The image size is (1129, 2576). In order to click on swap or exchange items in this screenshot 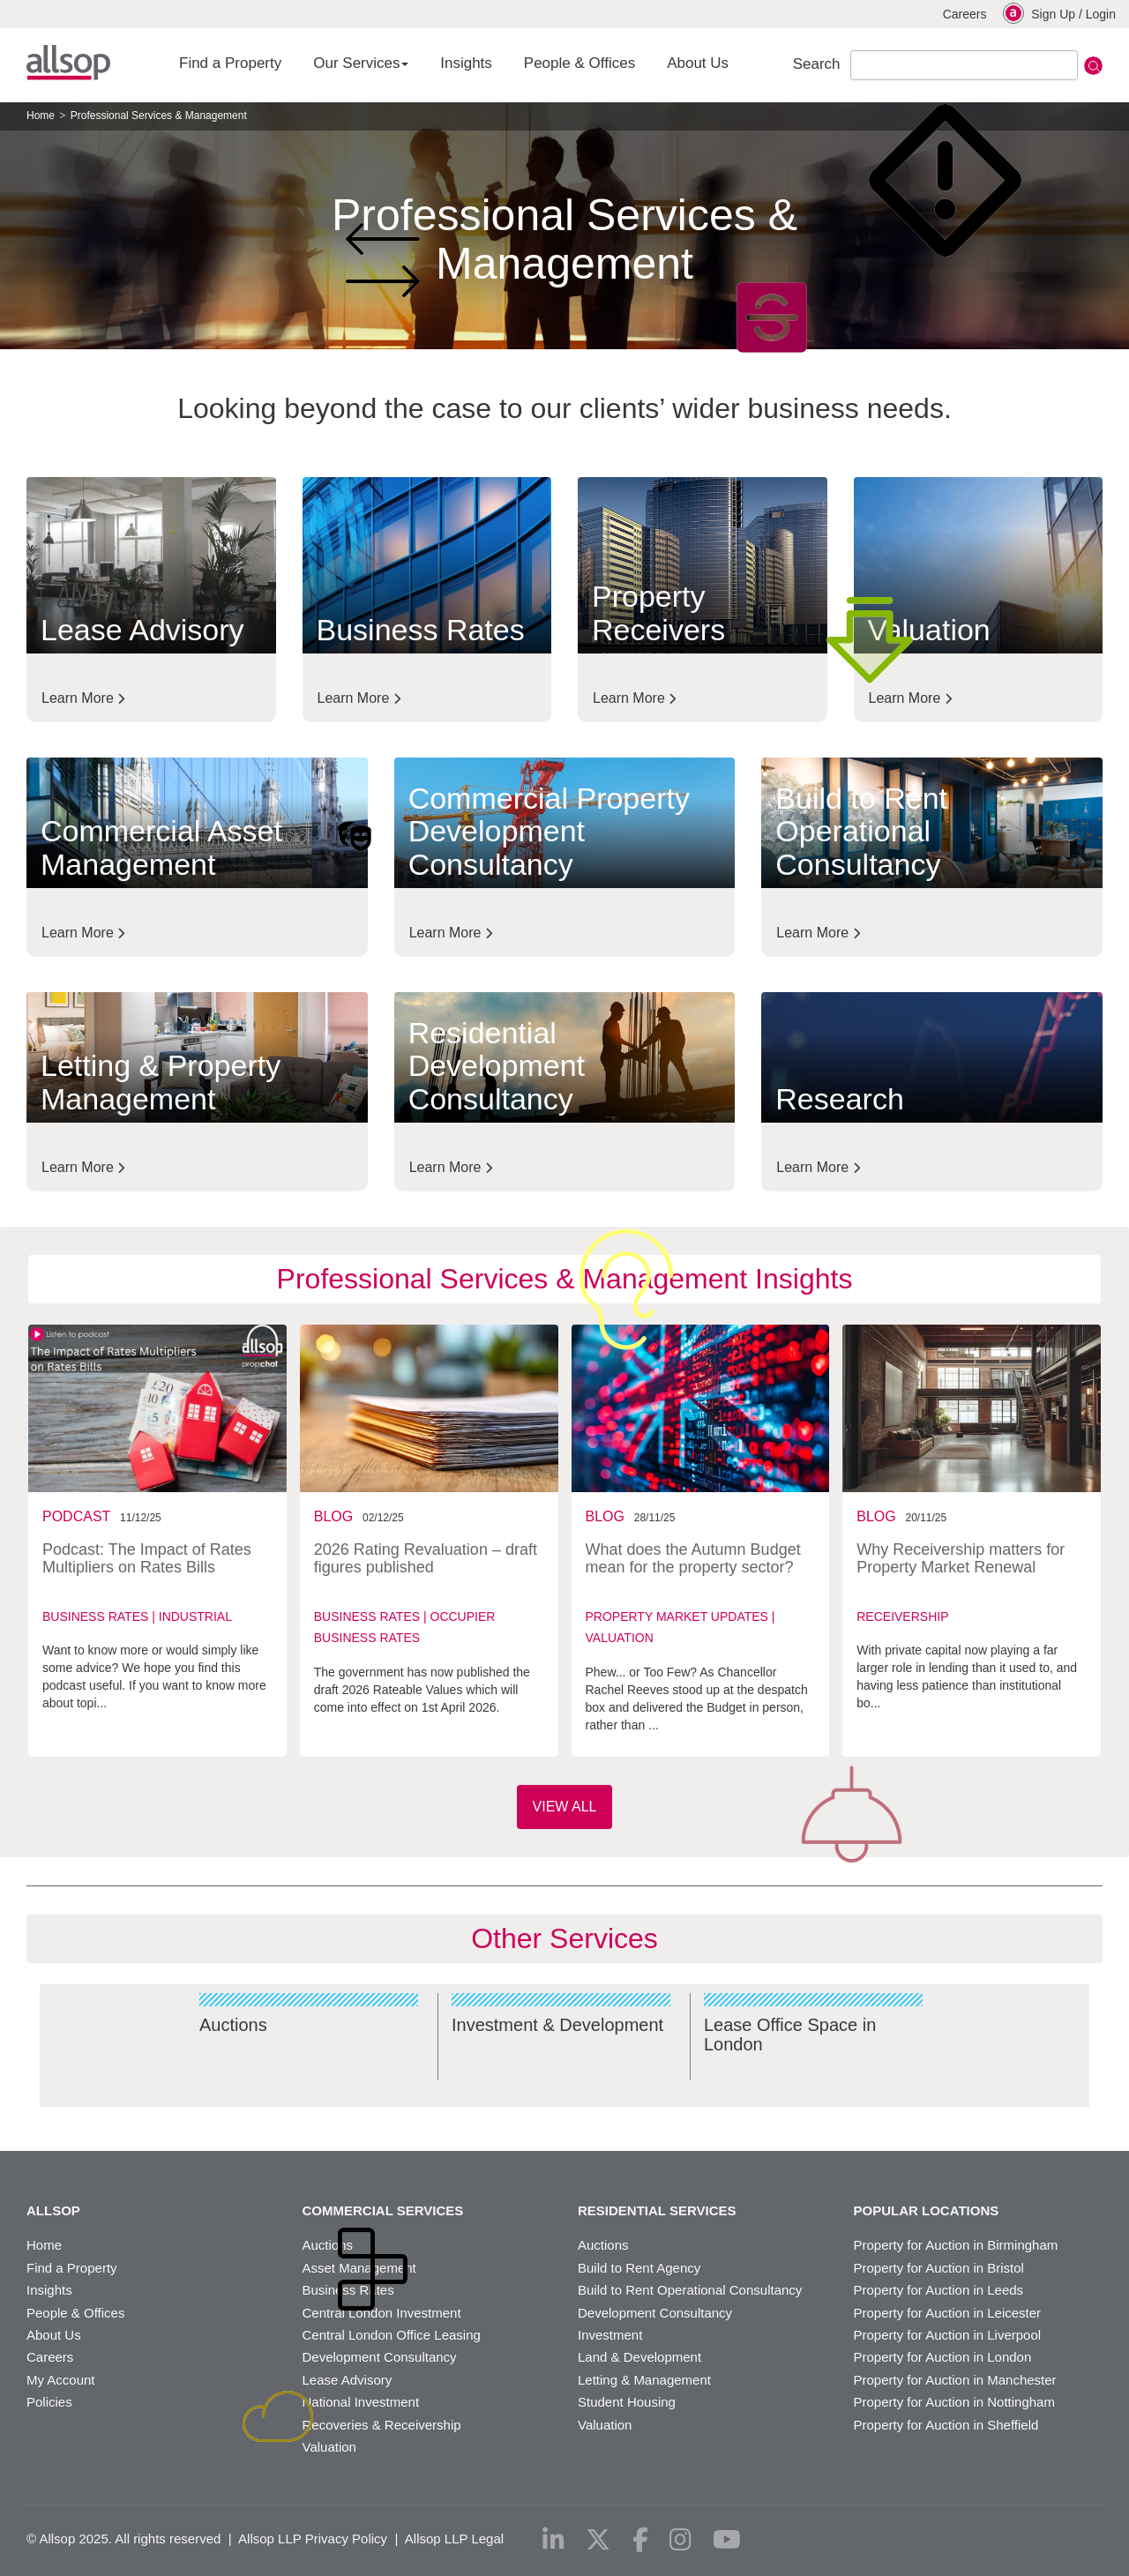, I will do `click(383, 260)`.